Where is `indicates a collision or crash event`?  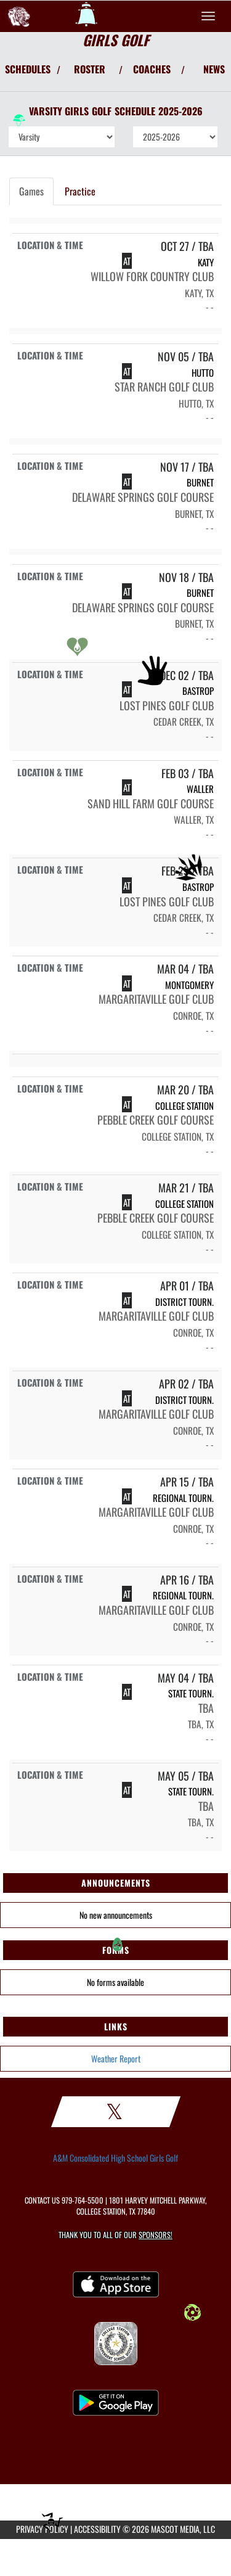 indicates a collision or crash event is located at coordinates (188, 868).